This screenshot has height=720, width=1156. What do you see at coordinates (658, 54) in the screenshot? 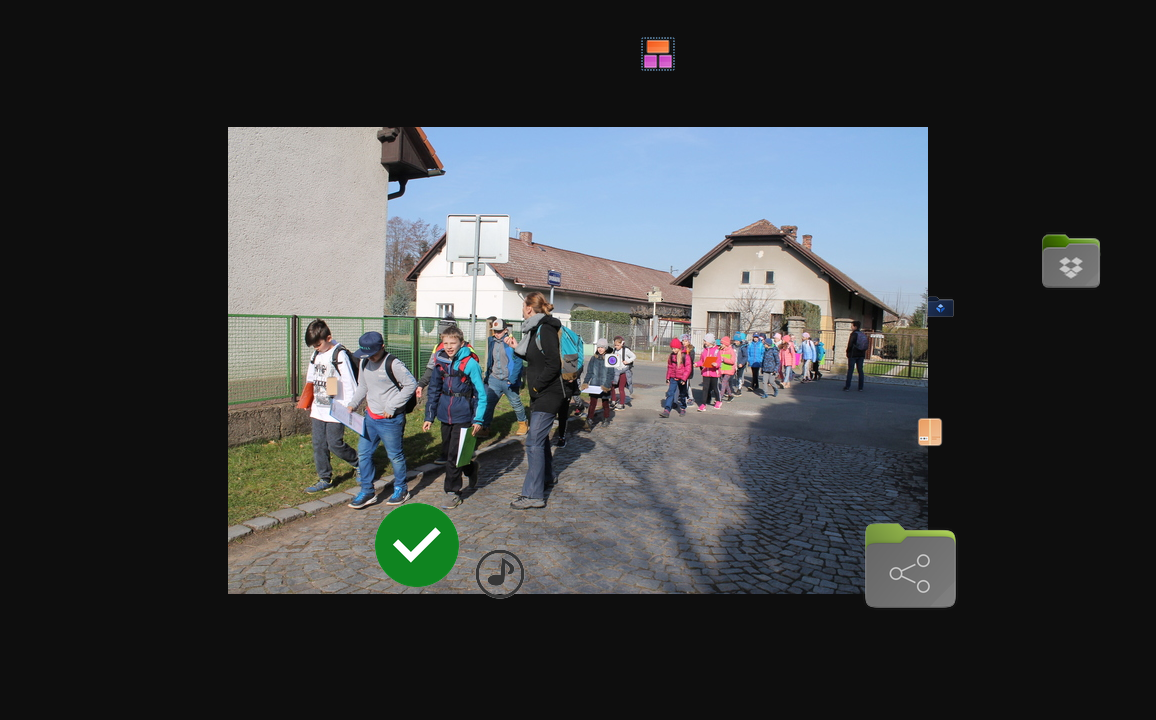
I see `select all items in the current view` at bounding box center [658, 54].